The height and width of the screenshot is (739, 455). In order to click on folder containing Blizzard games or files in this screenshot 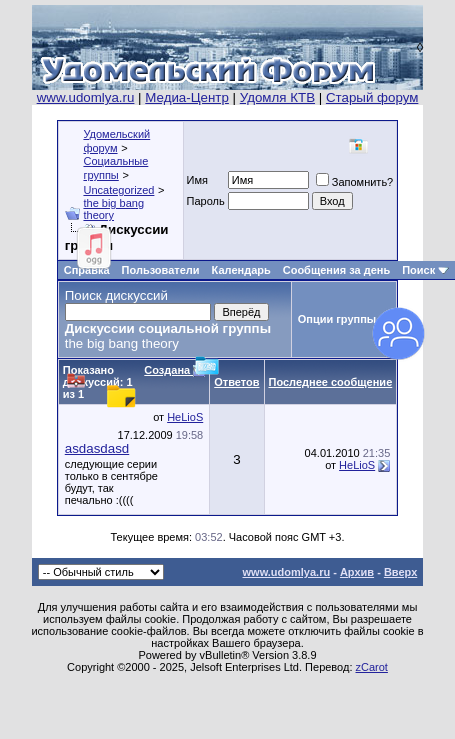, I will do `click(207, 366)`.